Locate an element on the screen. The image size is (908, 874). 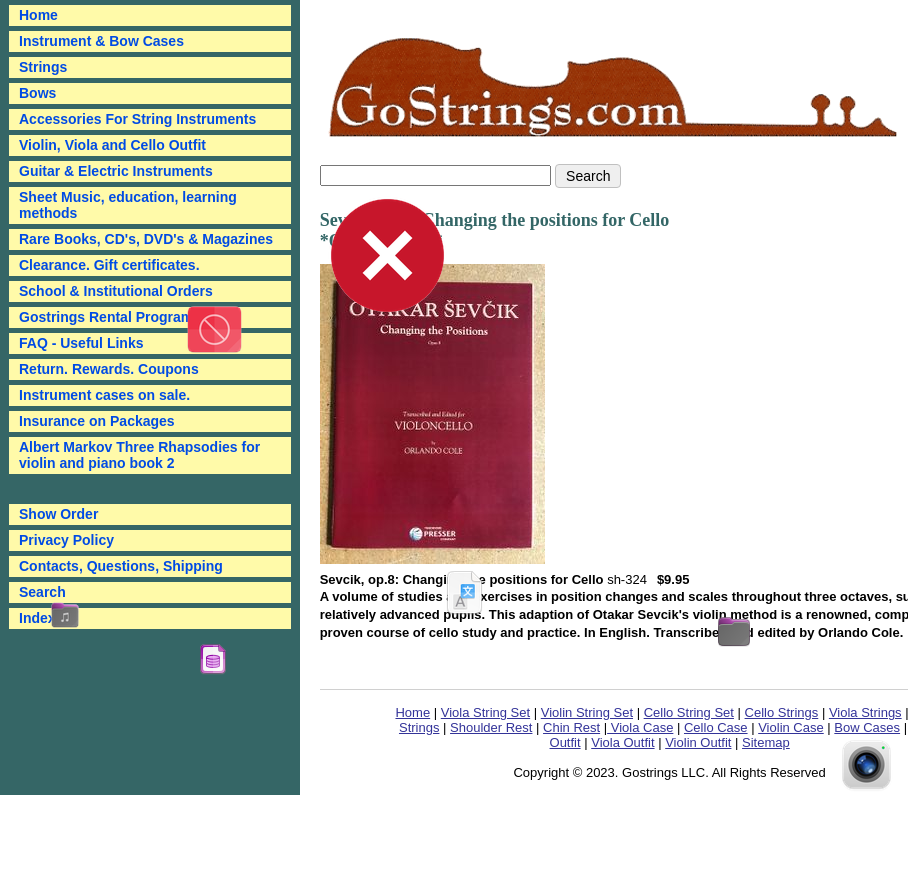
open a database template file is located at coordinates (213, 659).